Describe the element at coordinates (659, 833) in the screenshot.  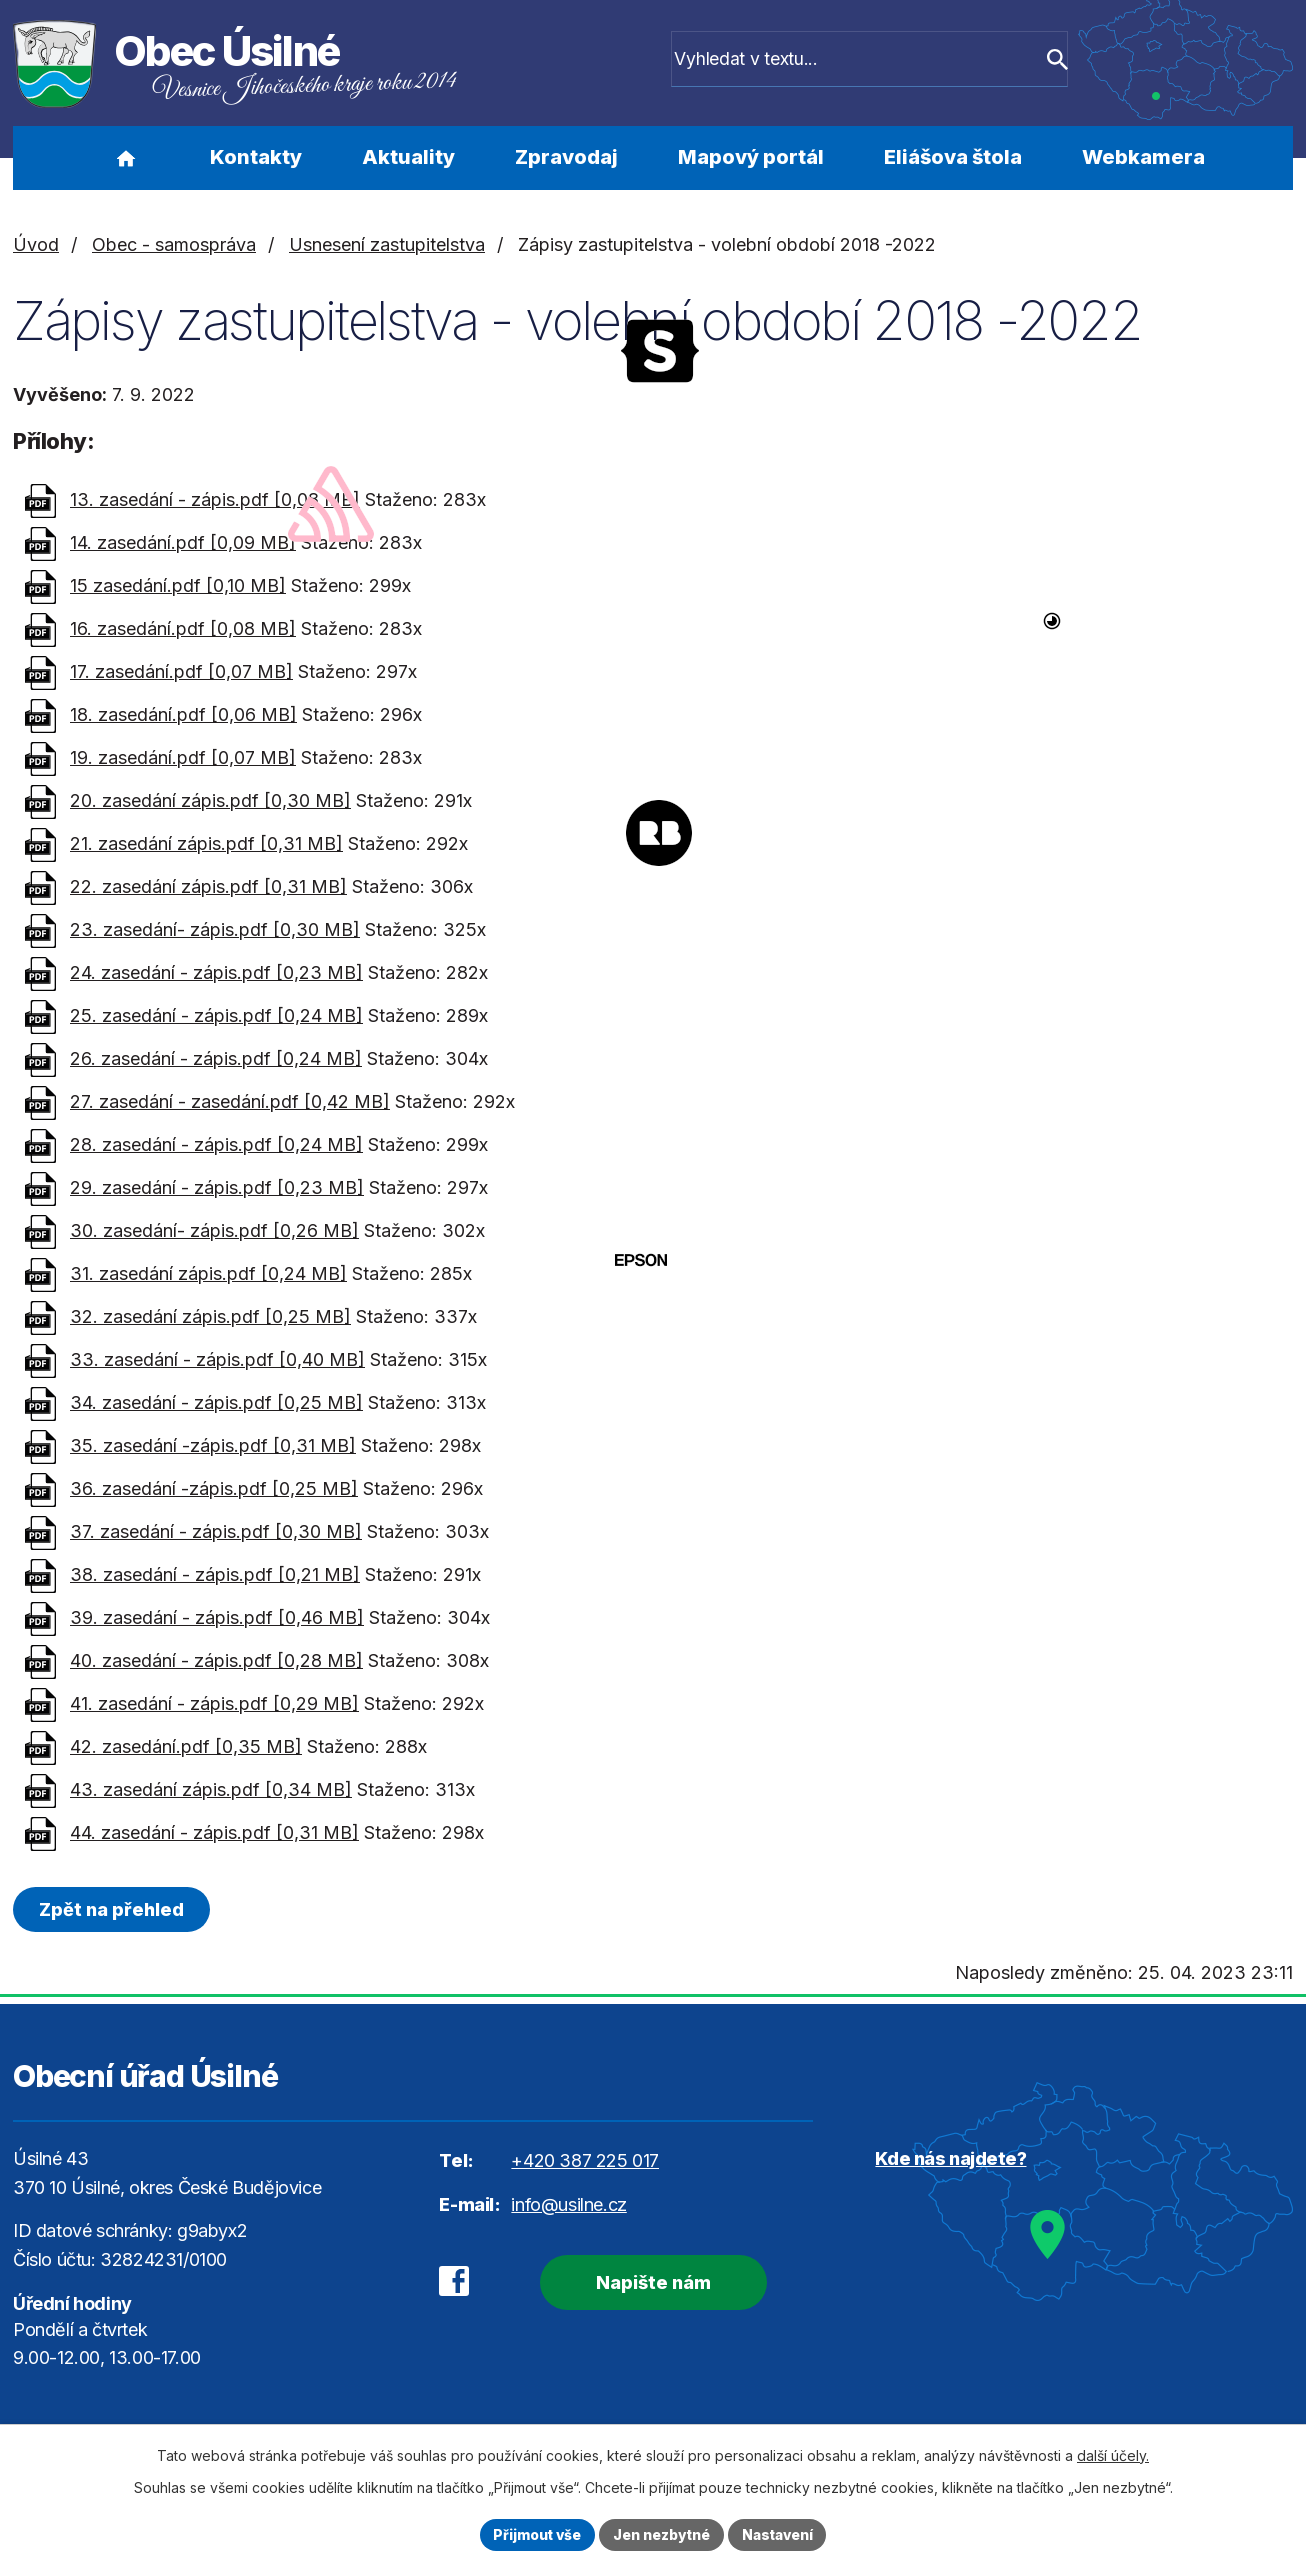
I see `open the Redbubble app` at that location.